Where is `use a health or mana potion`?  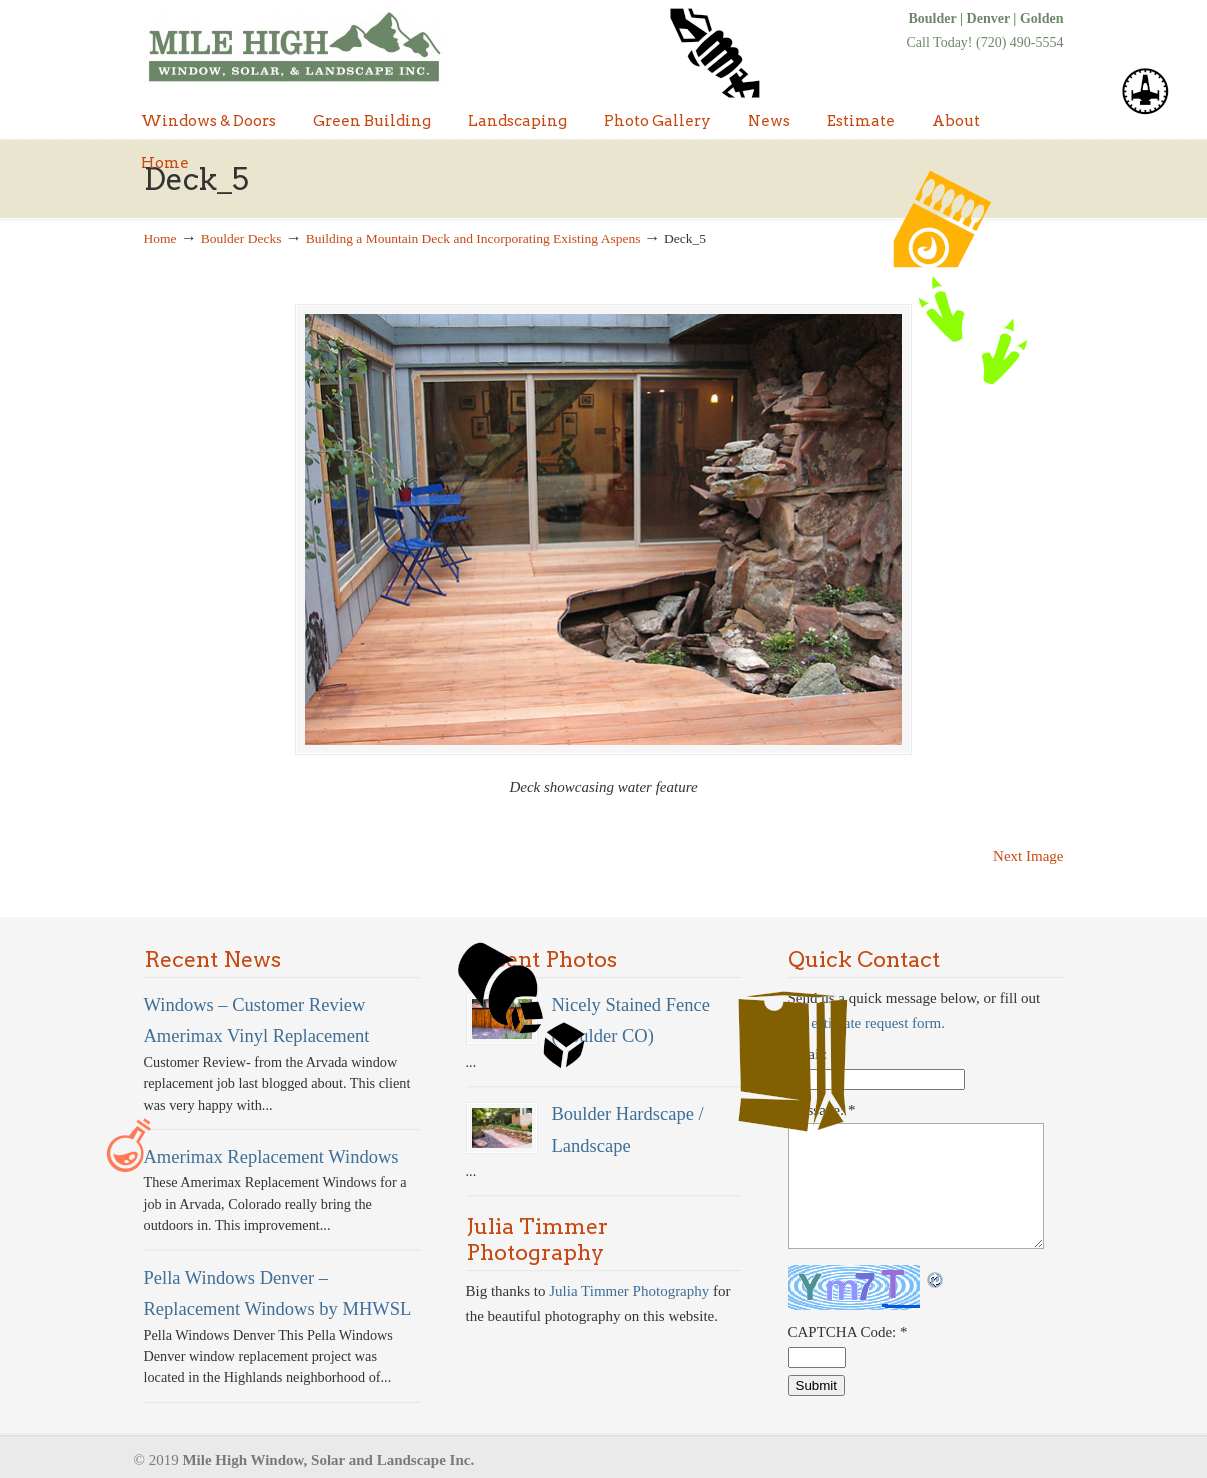
use a health or mana potion is located at coordinates (130, 1145).